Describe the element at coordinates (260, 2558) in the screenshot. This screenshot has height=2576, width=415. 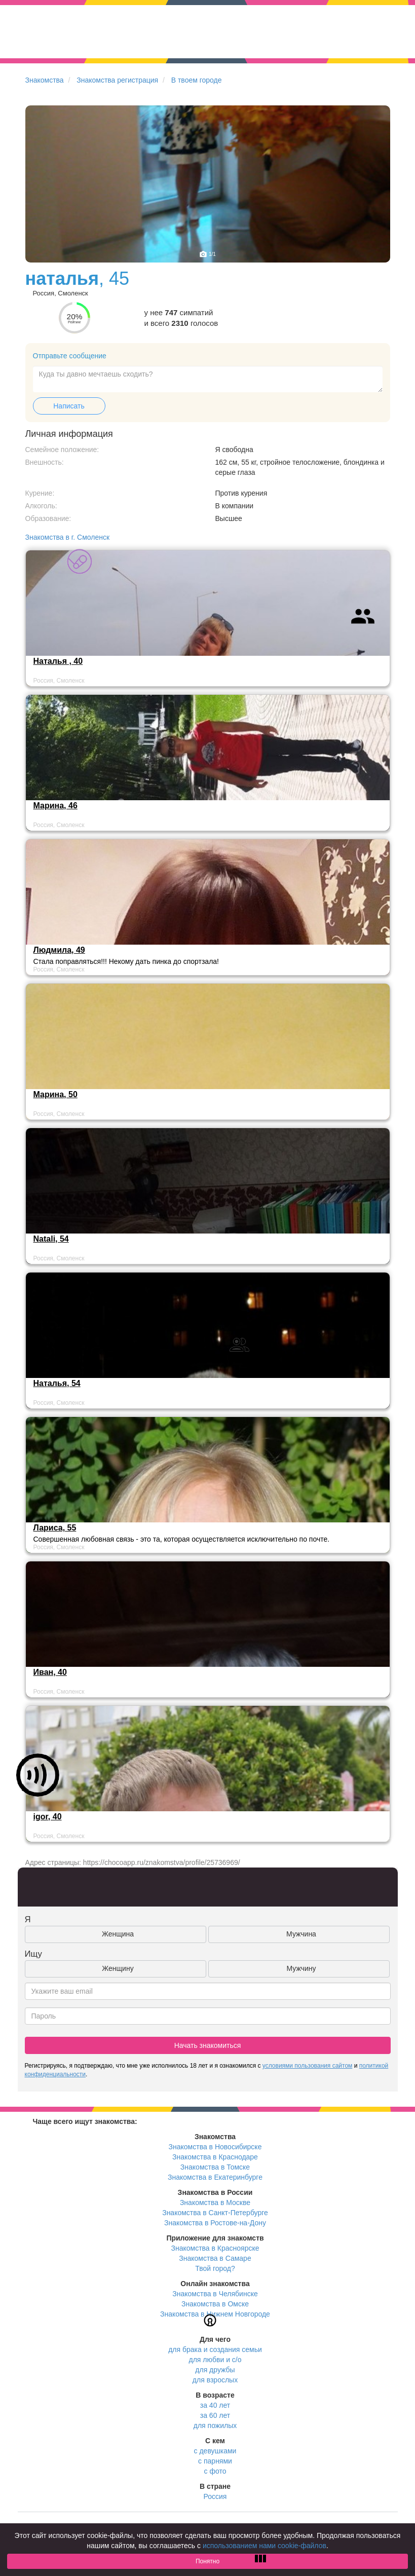
I see `switch to week view in calendar` at that location.